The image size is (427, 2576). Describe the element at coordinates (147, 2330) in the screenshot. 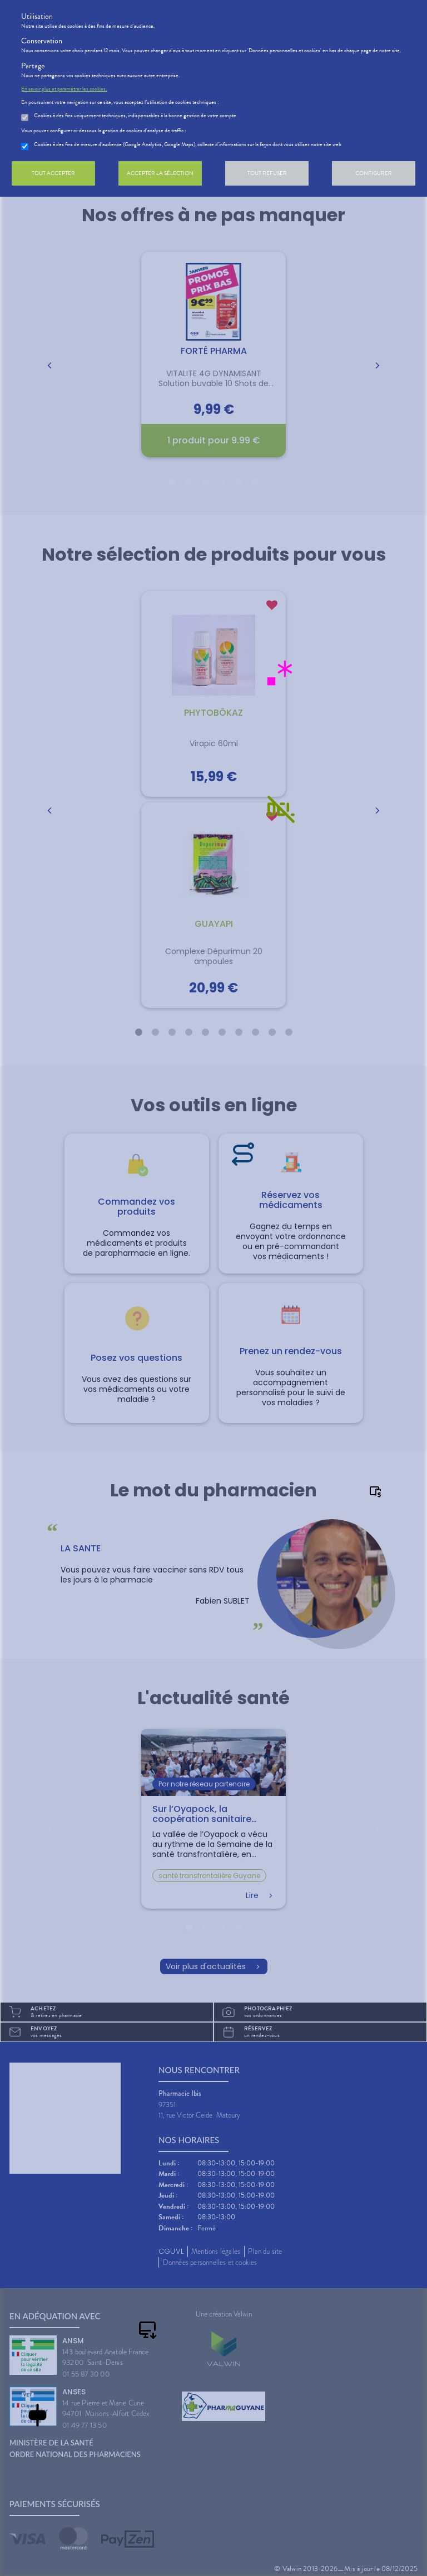

I see `download to desktop computer` at that location.